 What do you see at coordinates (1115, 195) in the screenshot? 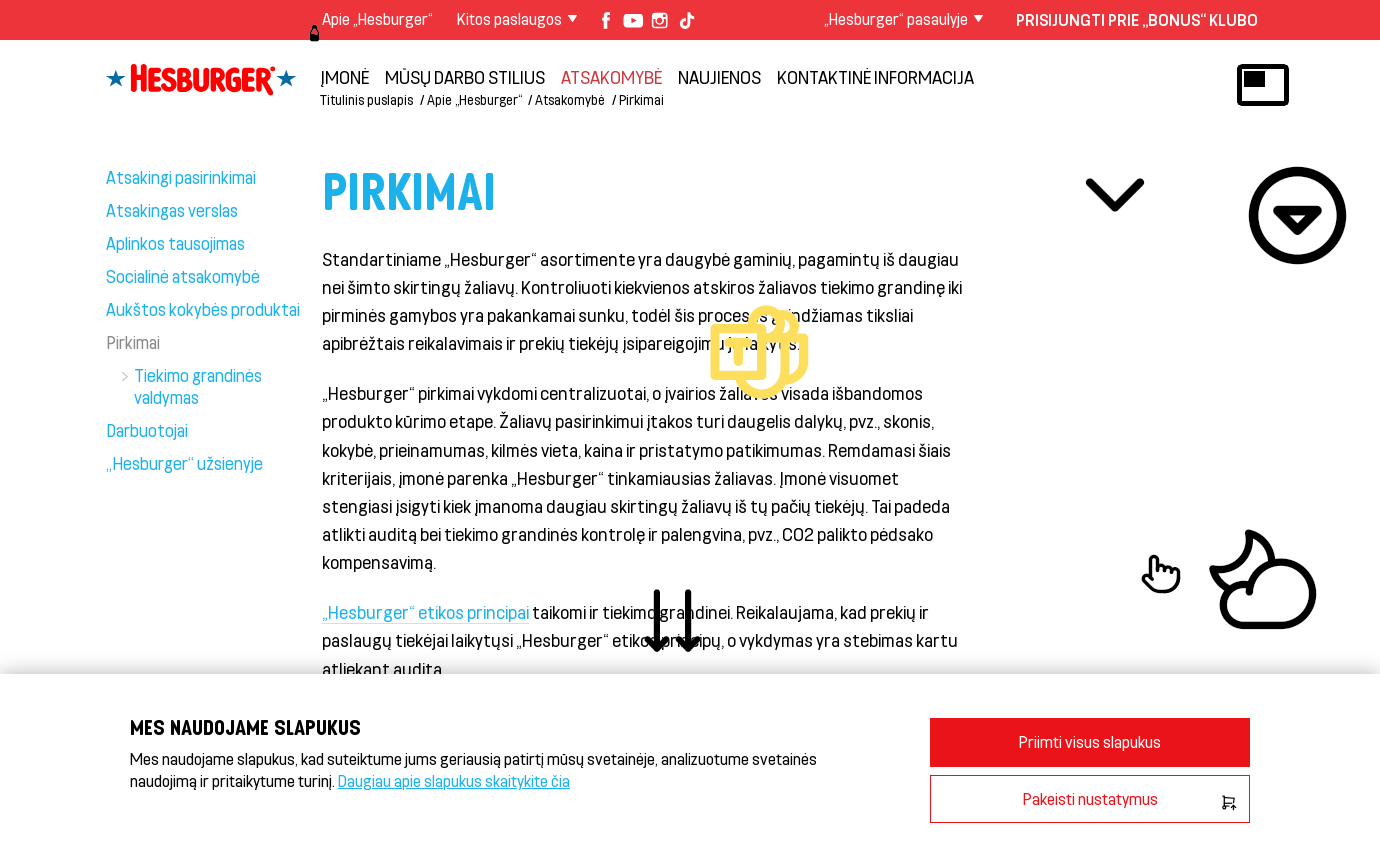
I see `expand a dropdown menu or collapsed section` at bounding box center [1115, 195].